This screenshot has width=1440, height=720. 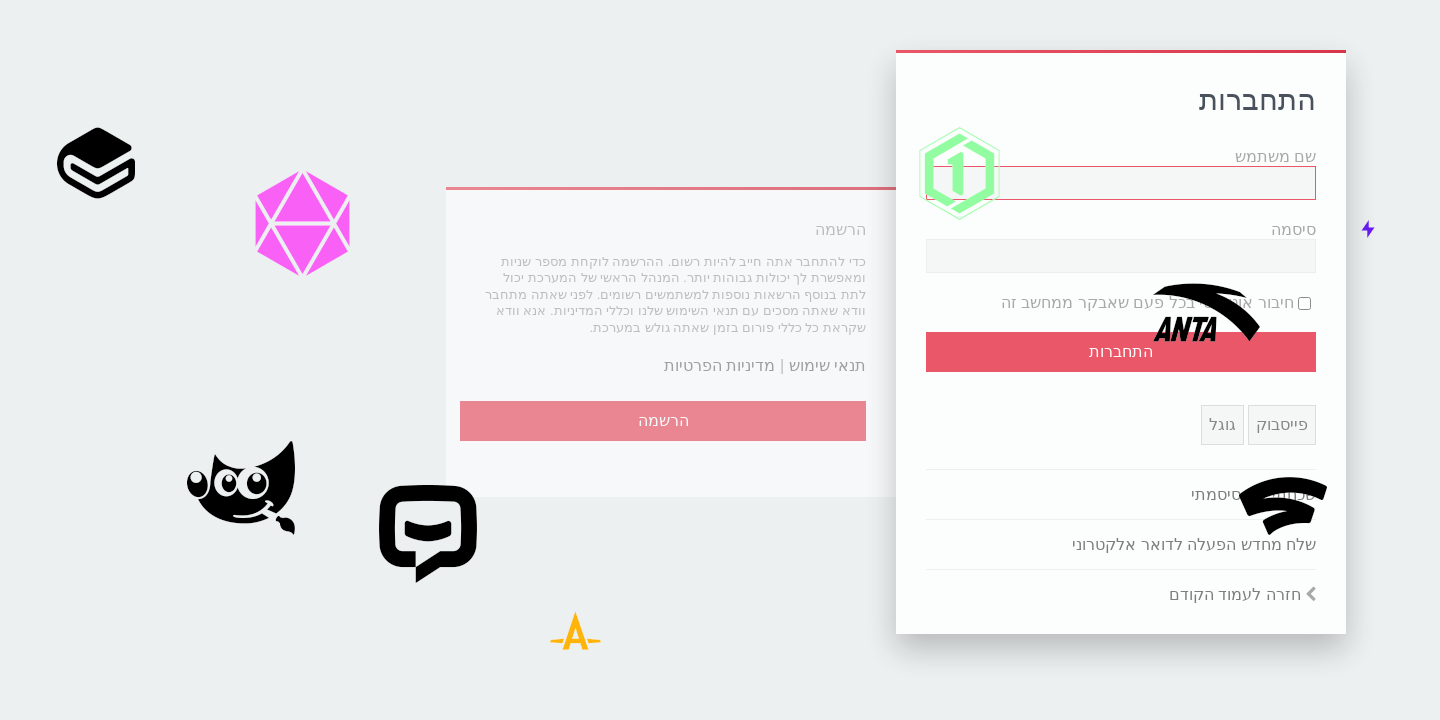 I want to click on open chatbot assistant, so click(x=428, y=534).